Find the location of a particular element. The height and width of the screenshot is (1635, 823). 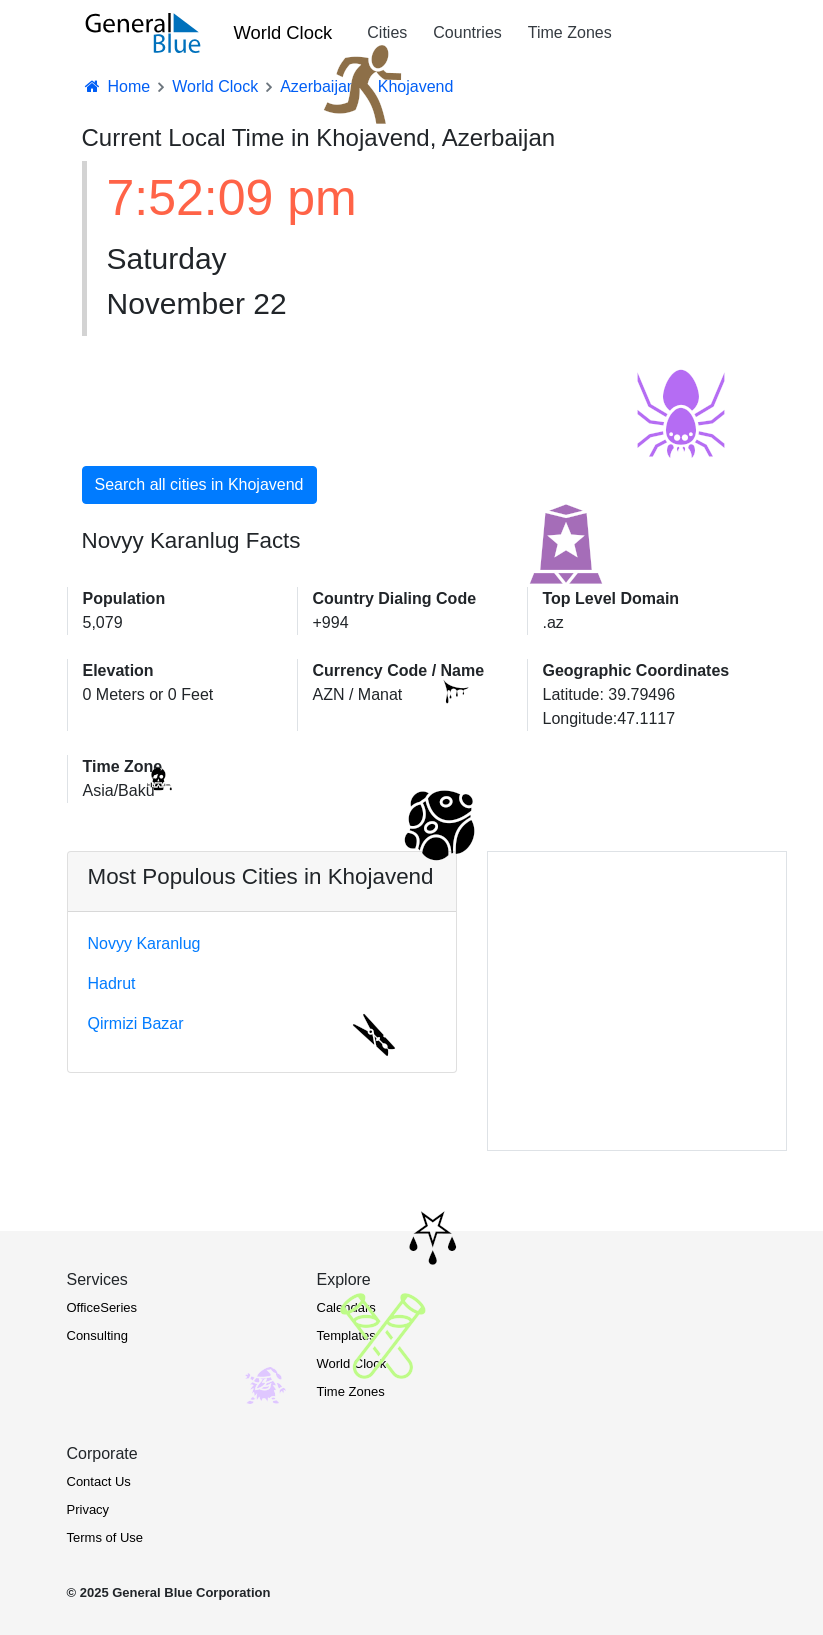

indicates a health condition or medical alert is located at coordinates (439, 825).